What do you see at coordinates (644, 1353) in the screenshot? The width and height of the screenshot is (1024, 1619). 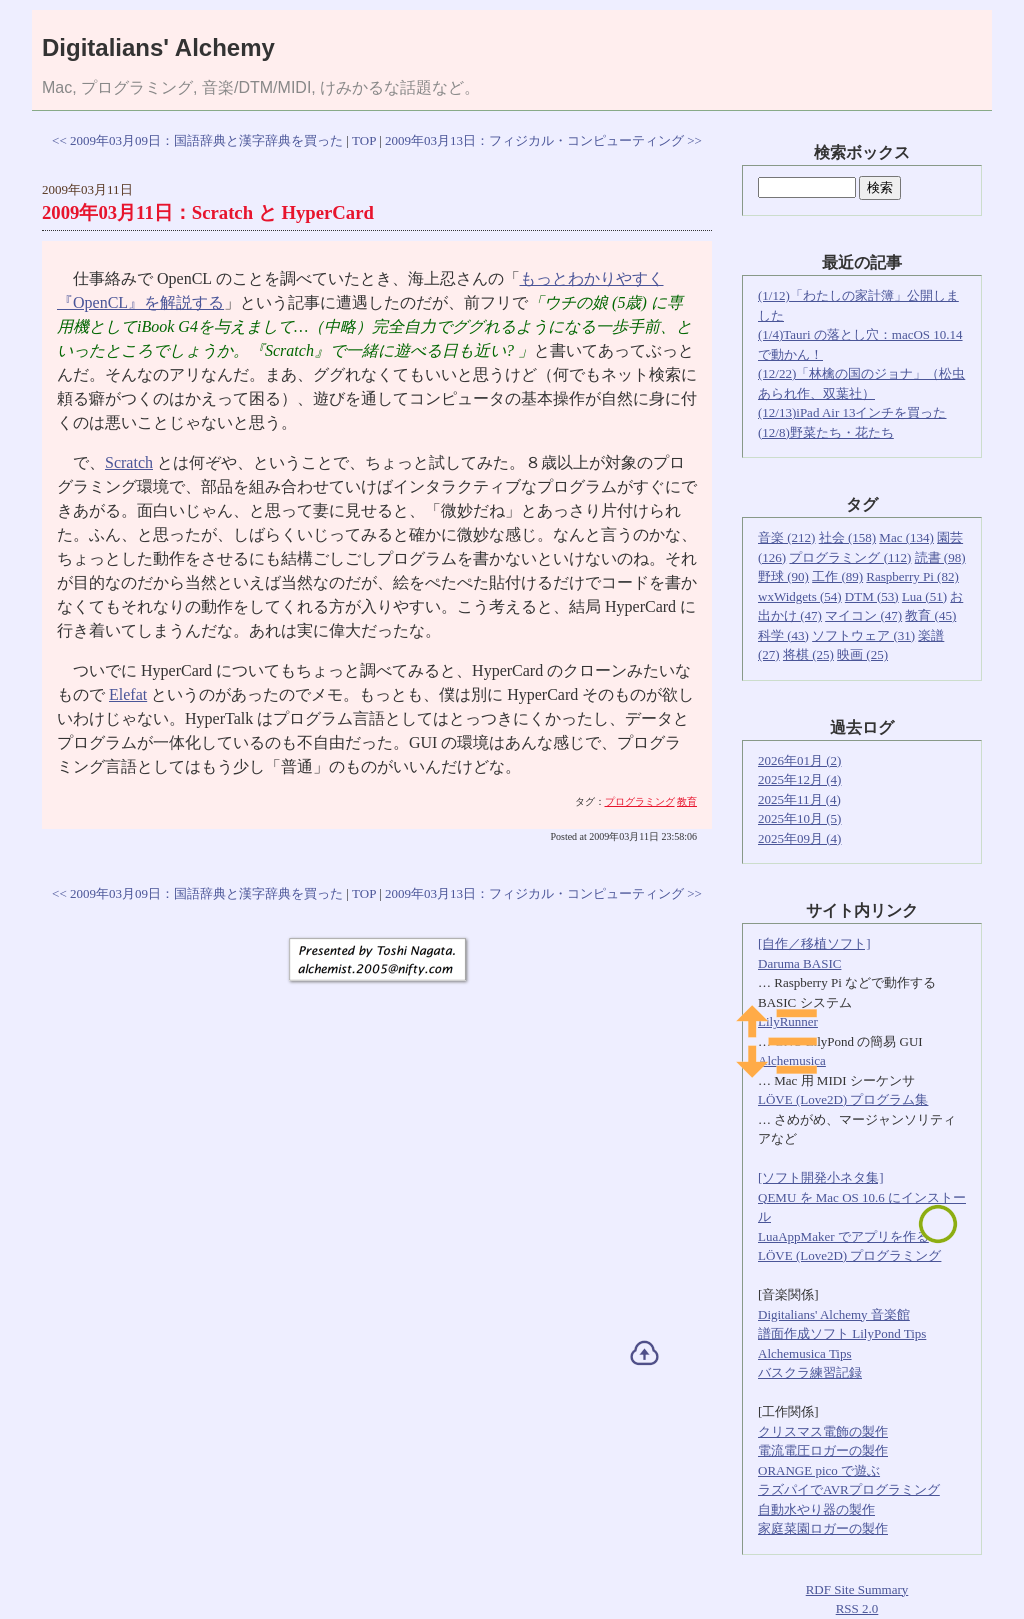 I see `upload file to cloud storage` at bounding box center [644, 1353].